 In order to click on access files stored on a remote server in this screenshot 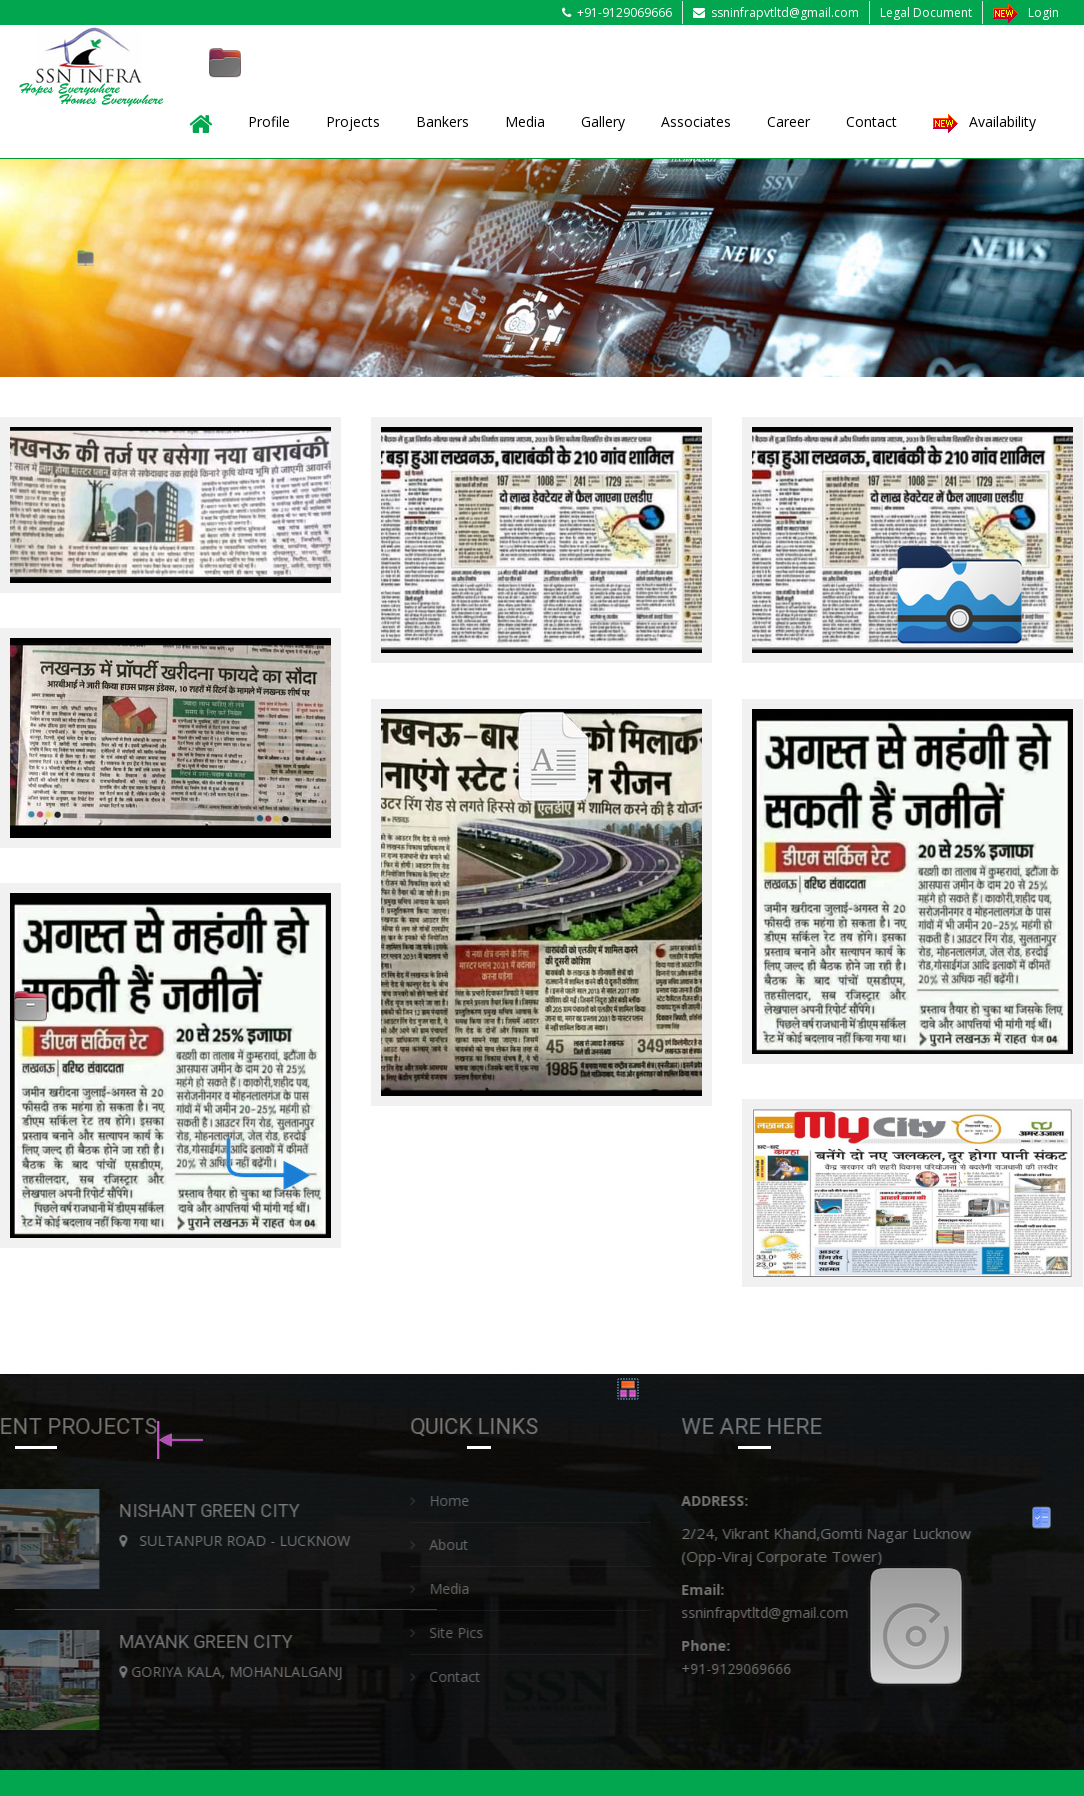, I will do `click(85, 257)`.